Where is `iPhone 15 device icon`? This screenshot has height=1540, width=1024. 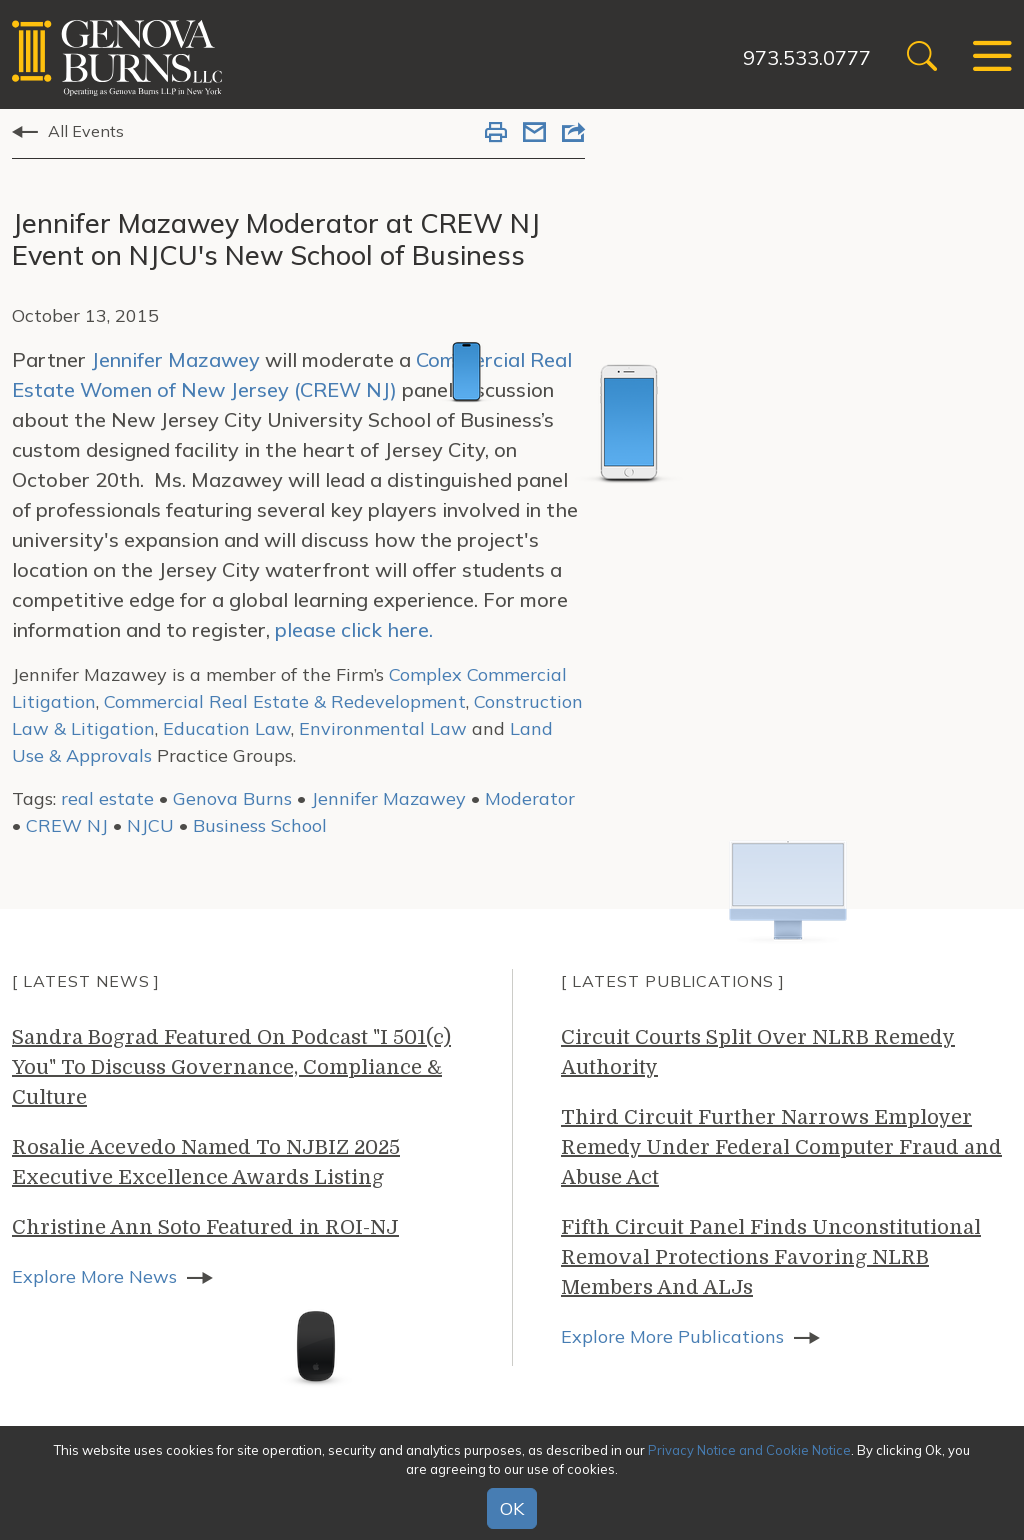 iPhone 15 device icon is located at coordinates (466, 372).